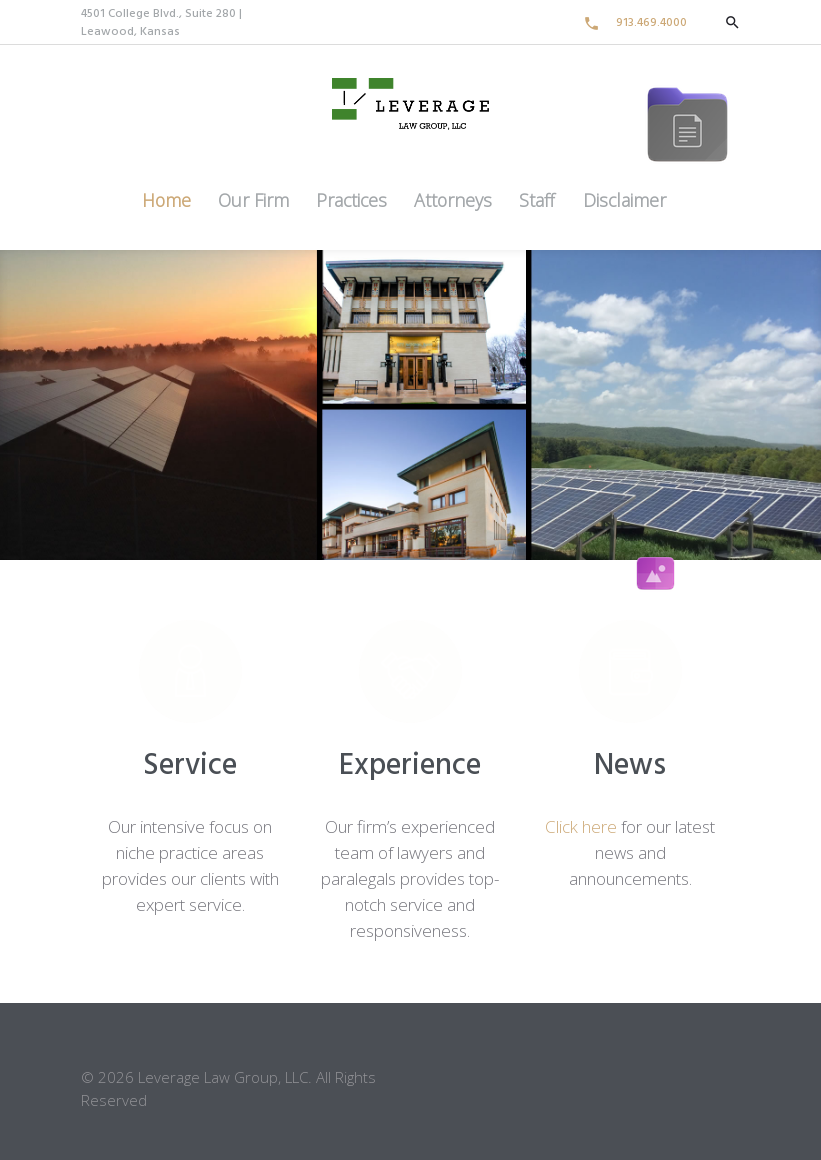  Describe the element at coordinates (687, 124) in the screenshot. I see `open your documents folder` at that location.